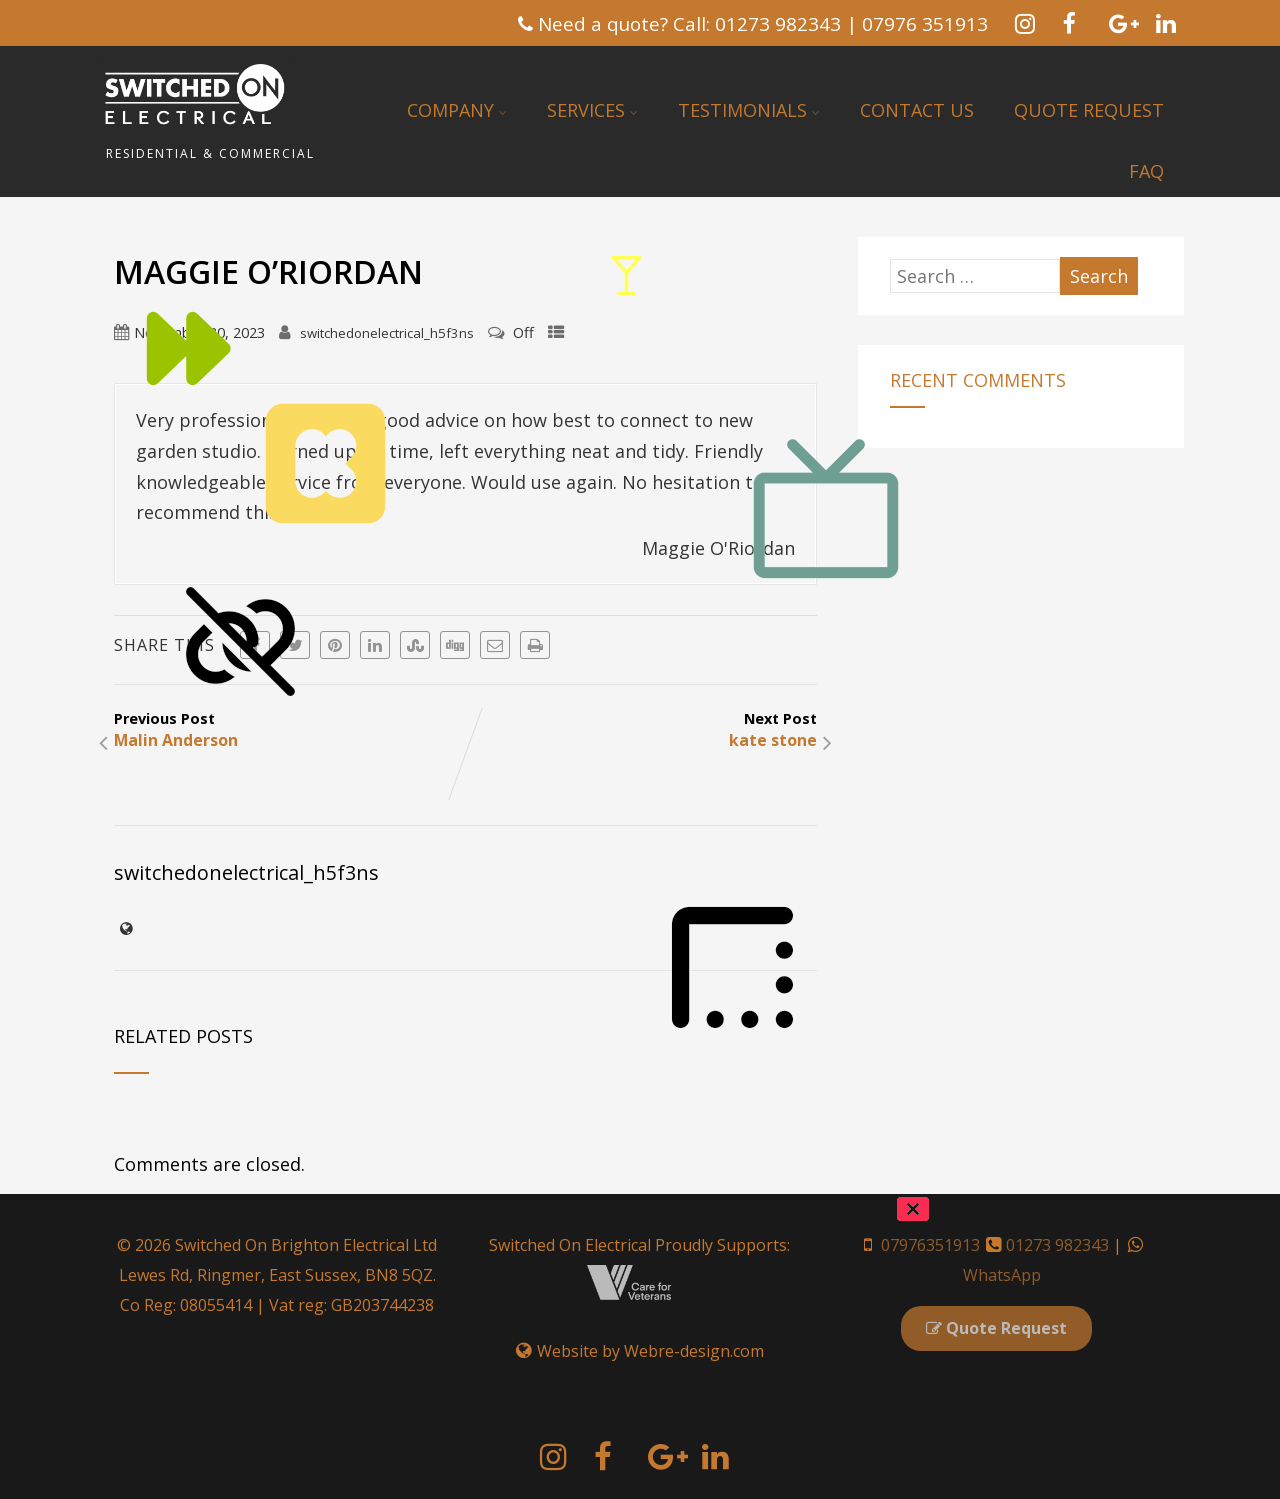  What do you see at coordinates (240, 641) in the screenshot?
I see `indicates a broken or invalid link` at bounding box center [240, 641].